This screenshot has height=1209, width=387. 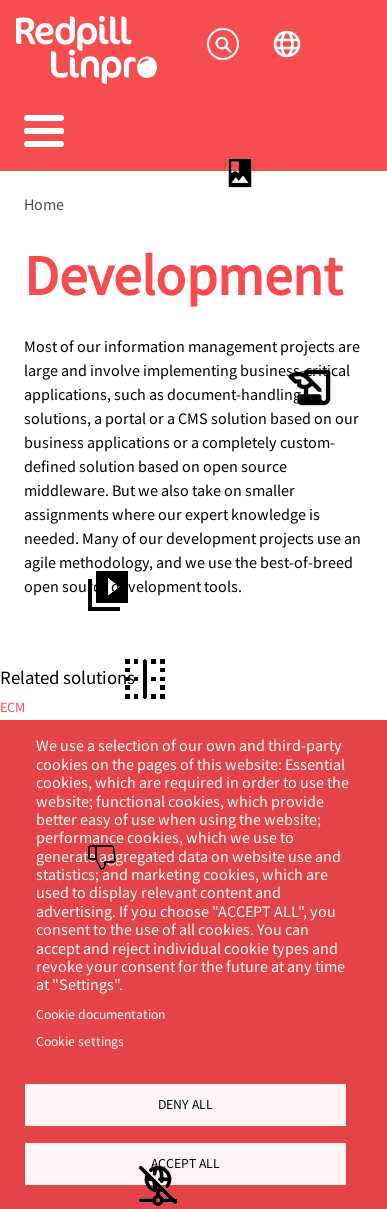 I want to click on network connection unavailable, so click(x=158, y=1185).